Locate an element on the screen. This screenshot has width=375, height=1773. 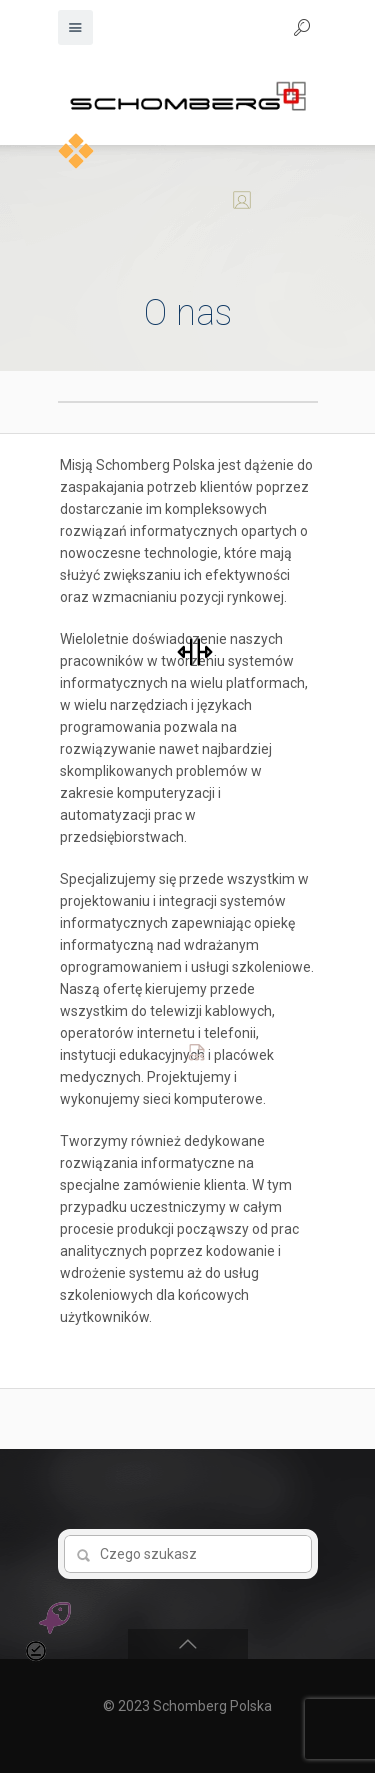
access app dashboard or home screen is located at coordinates (76, 151).